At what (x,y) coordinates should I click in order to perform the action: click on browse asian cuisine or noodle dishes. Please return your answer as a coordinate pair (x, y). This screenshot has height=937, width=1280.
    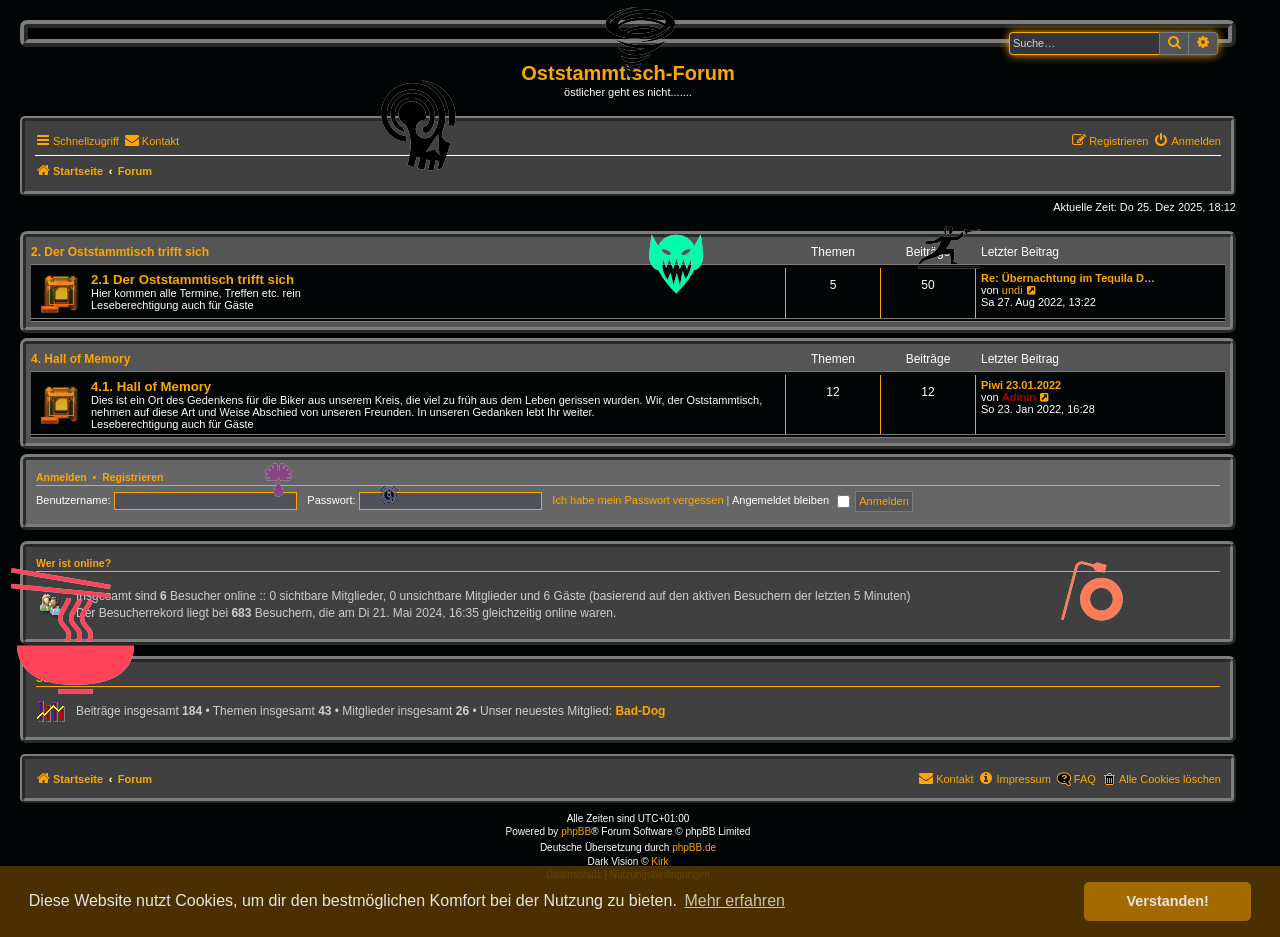
    Looking at the image, I should click on (75, 630).